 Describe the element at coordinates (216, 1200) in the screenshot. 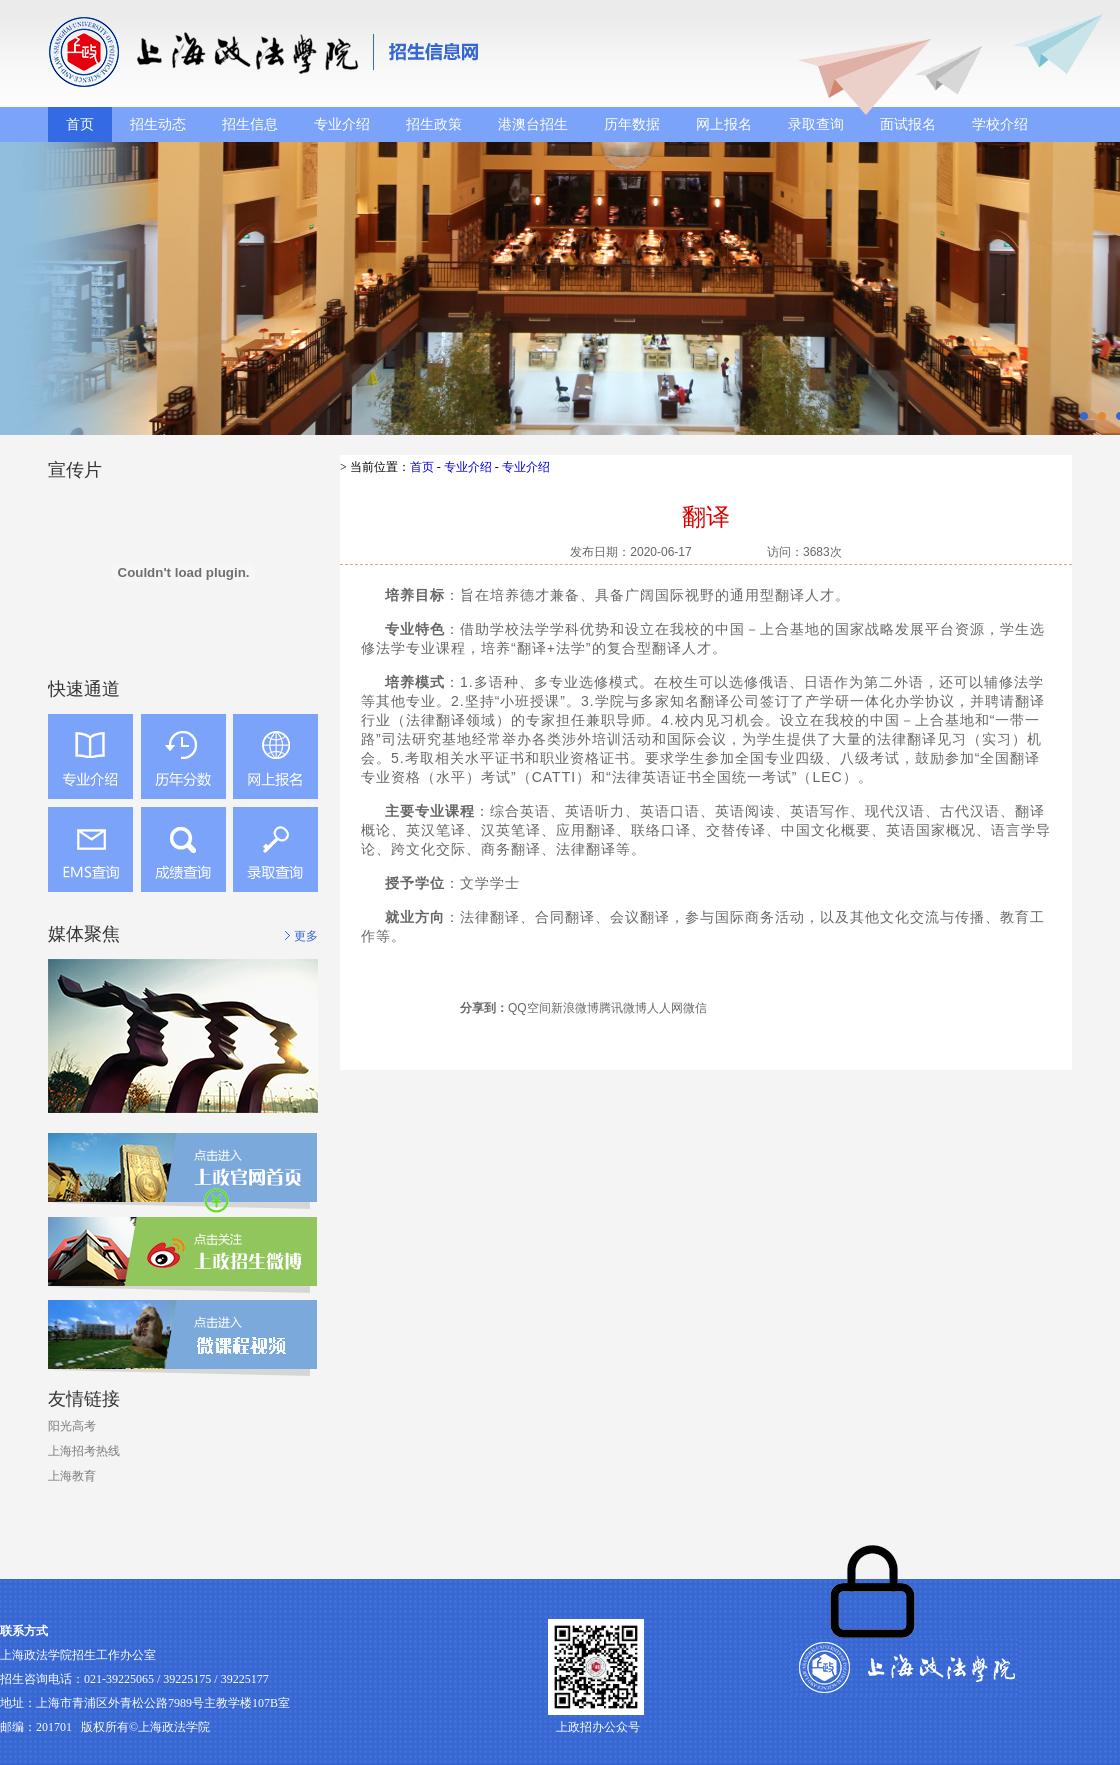

I see `make a payment in chinese yuan` at that location.